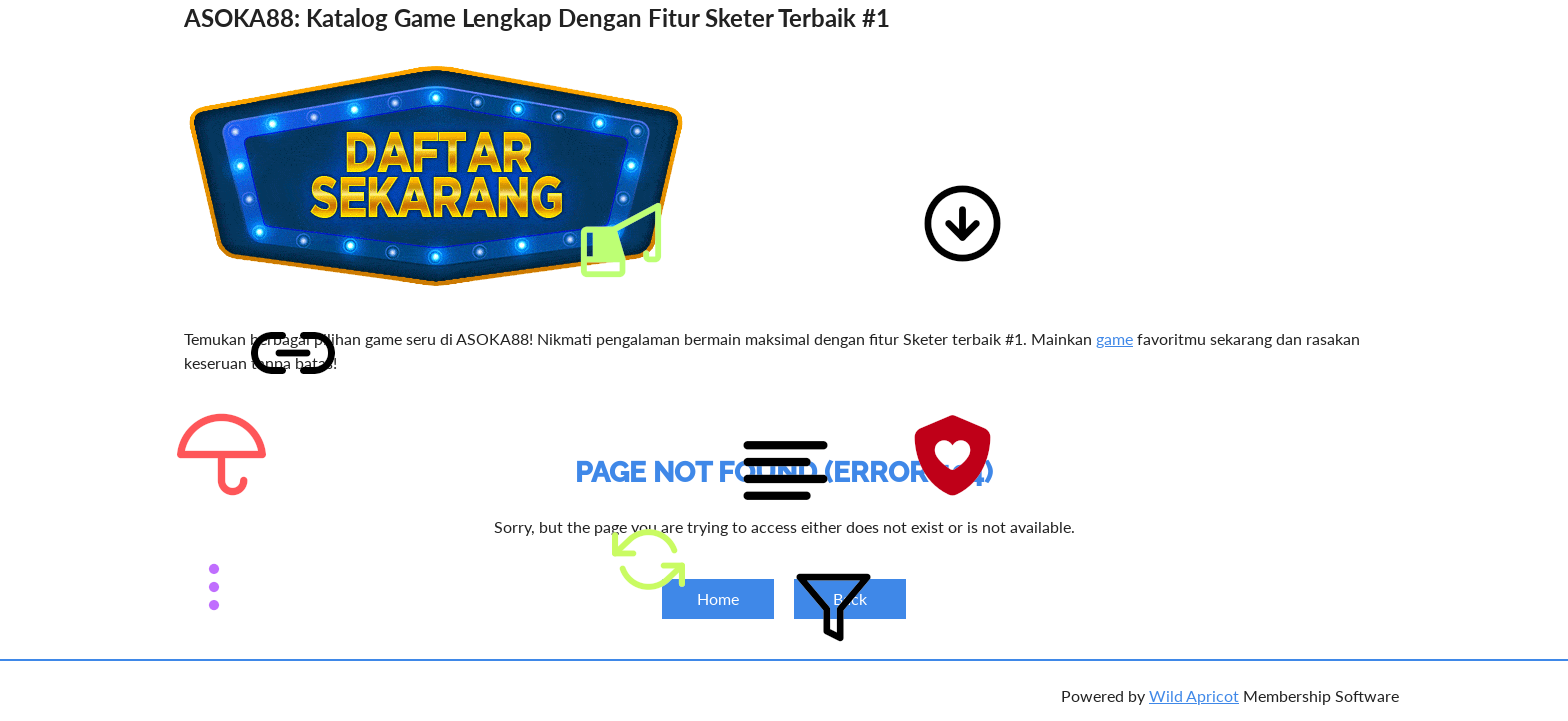  I want to click on health or medical protection status, so click(952, 455).